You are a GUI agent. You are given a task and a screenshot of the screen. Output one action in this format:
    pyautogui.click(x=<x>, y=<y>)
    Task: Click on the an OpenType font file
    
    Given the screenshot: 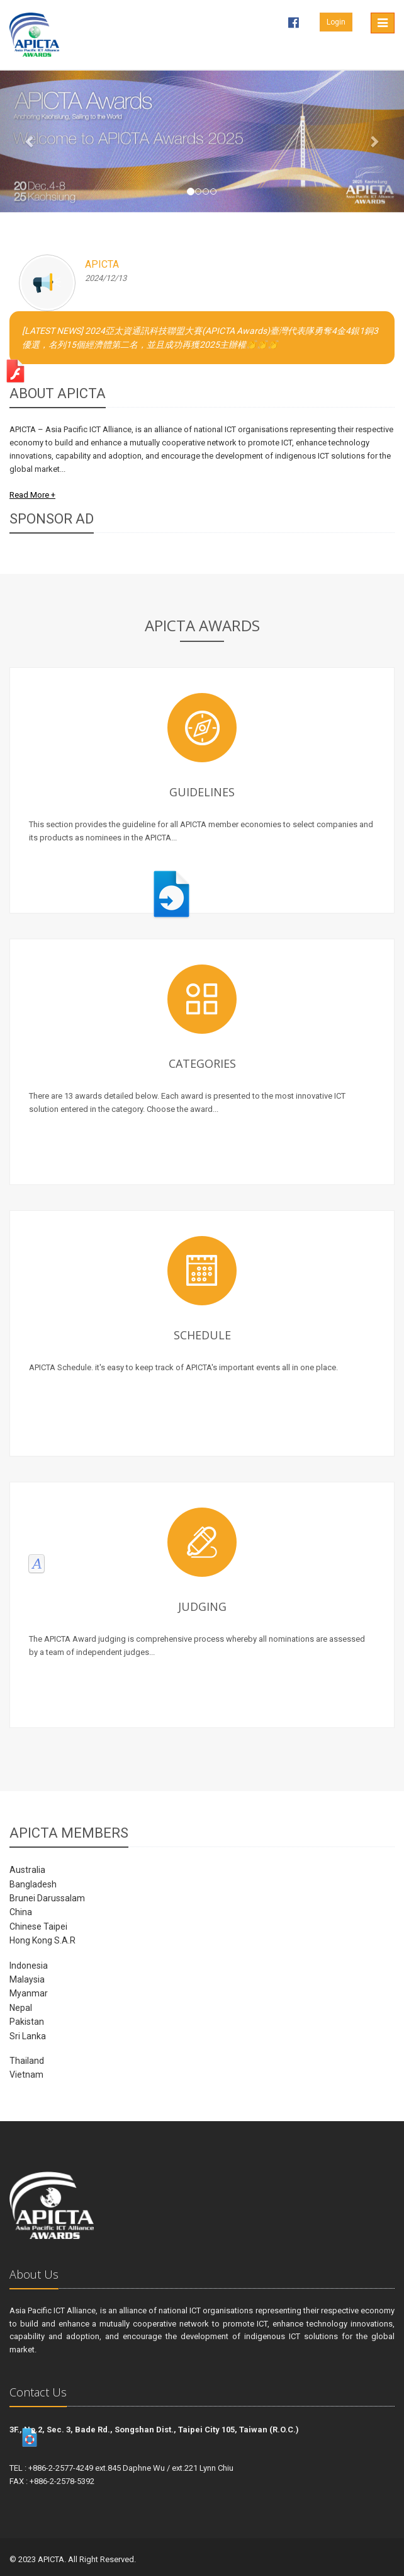 What is the action you would take?
    pyautogui.click(x=36, y=1564)
    